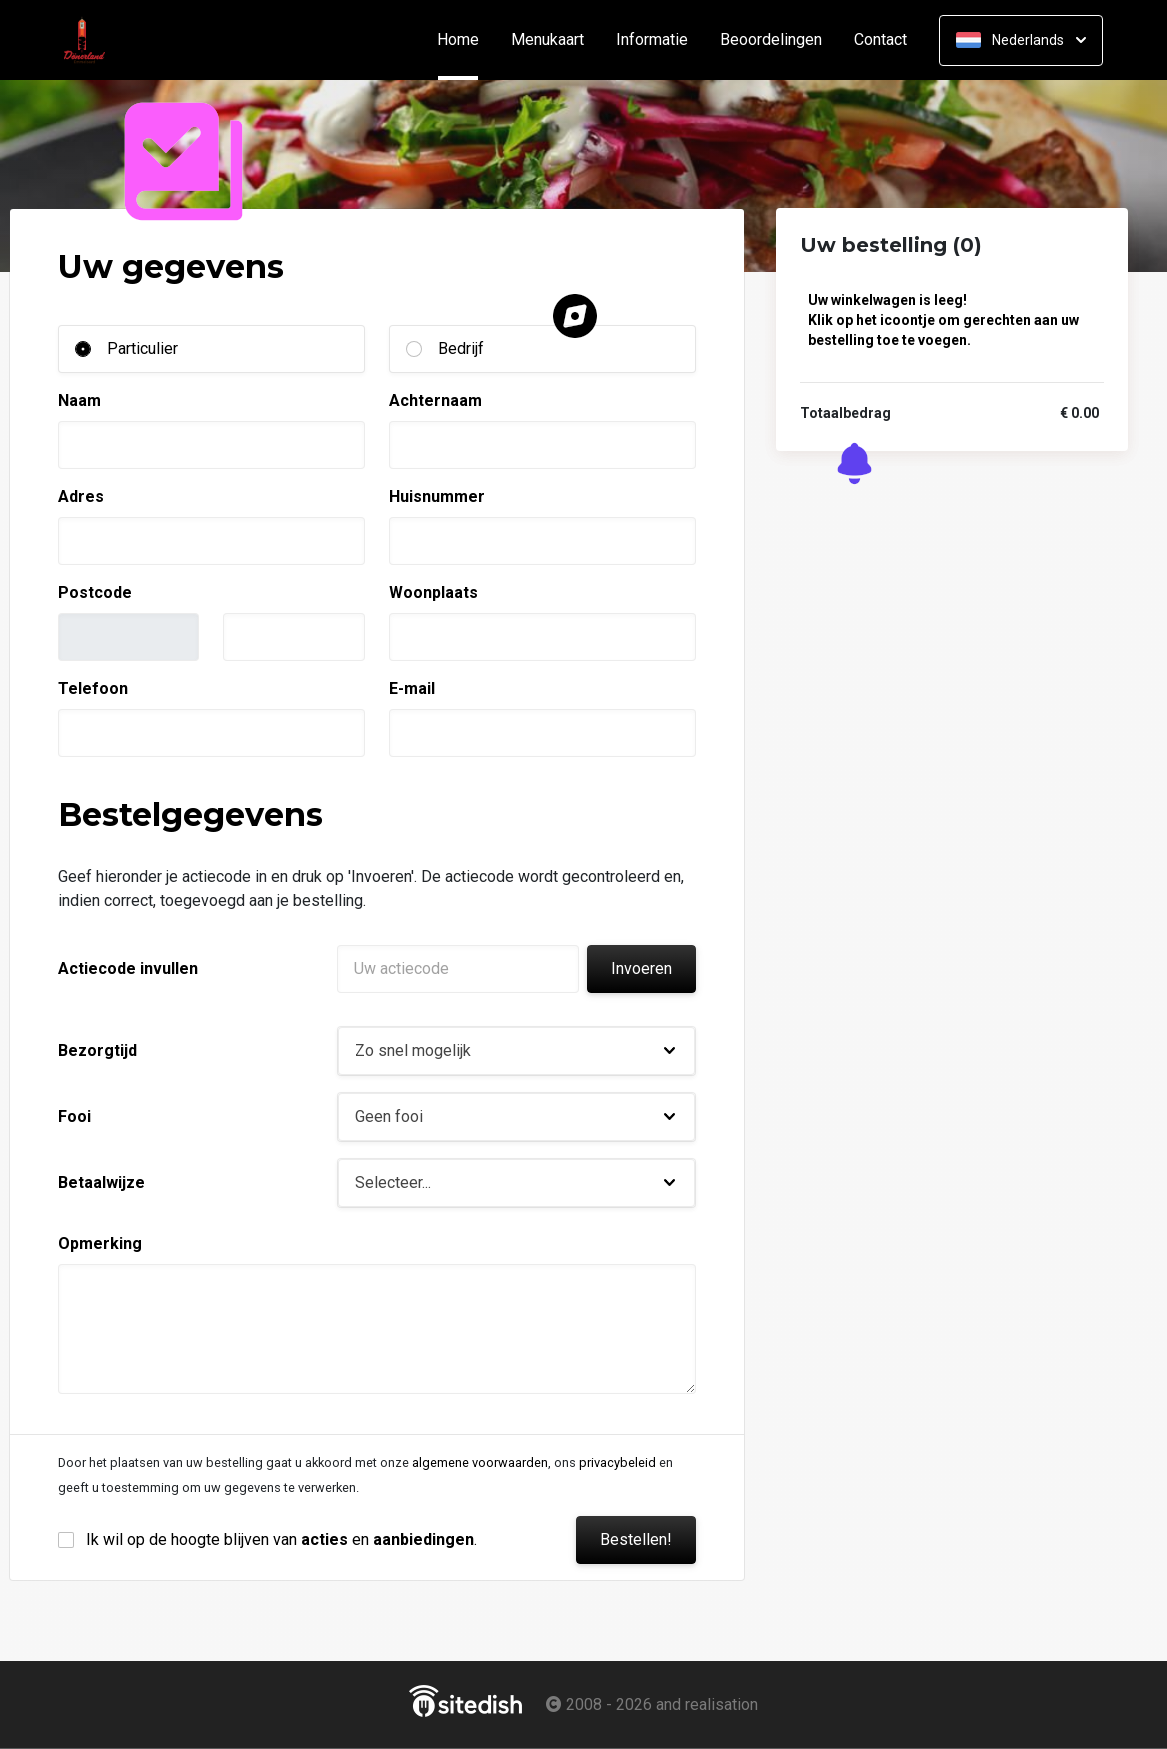 The height and width of the screenshot is (1749, 1167). What do you see at coordinates (854, 463) in the screenshot?
I see `view notifications` at bounding box center [854, 463].